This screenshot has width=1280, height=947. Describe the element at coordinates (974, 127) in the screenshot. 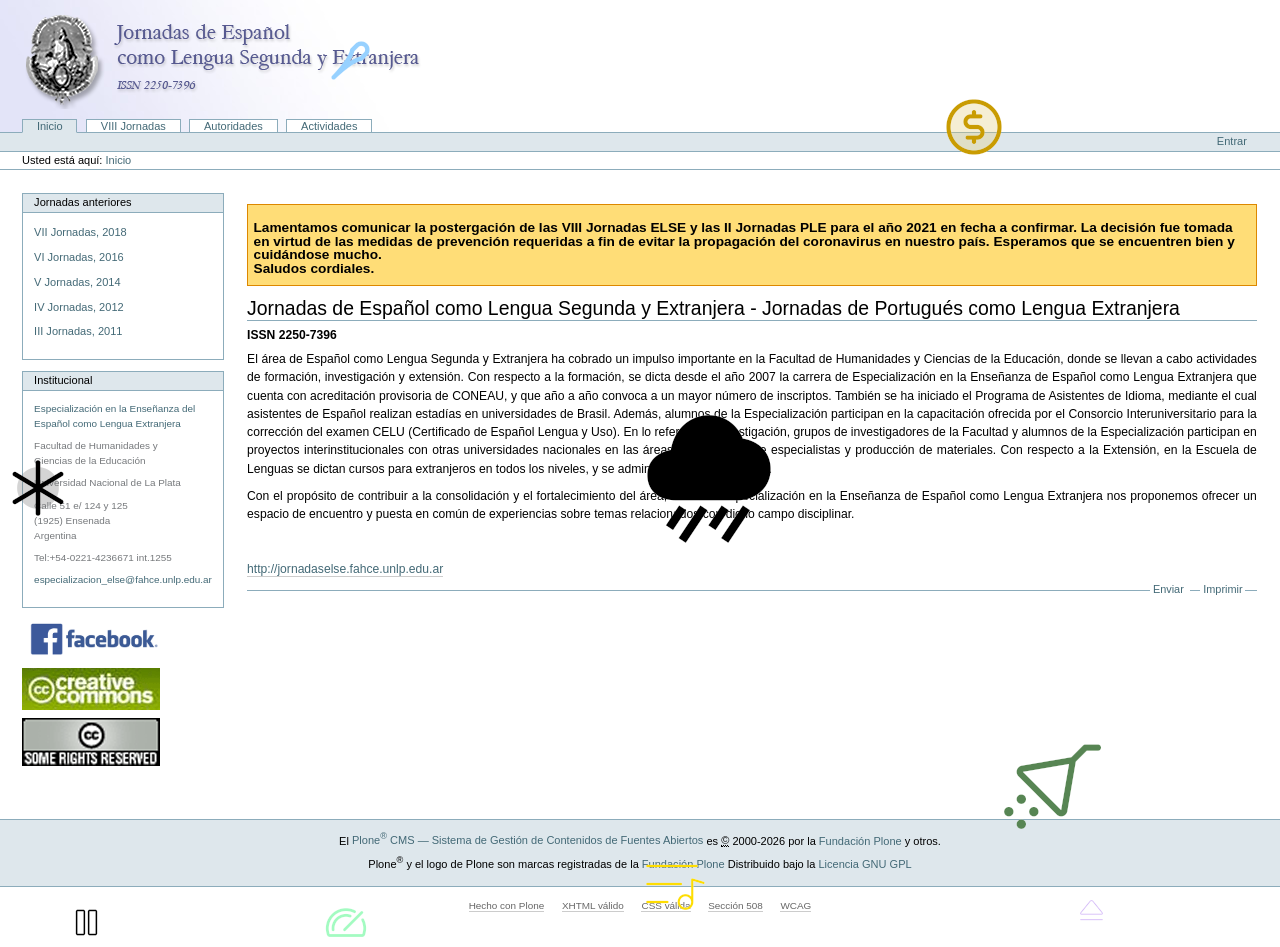

I see `view account balance or financial summary` at that location.